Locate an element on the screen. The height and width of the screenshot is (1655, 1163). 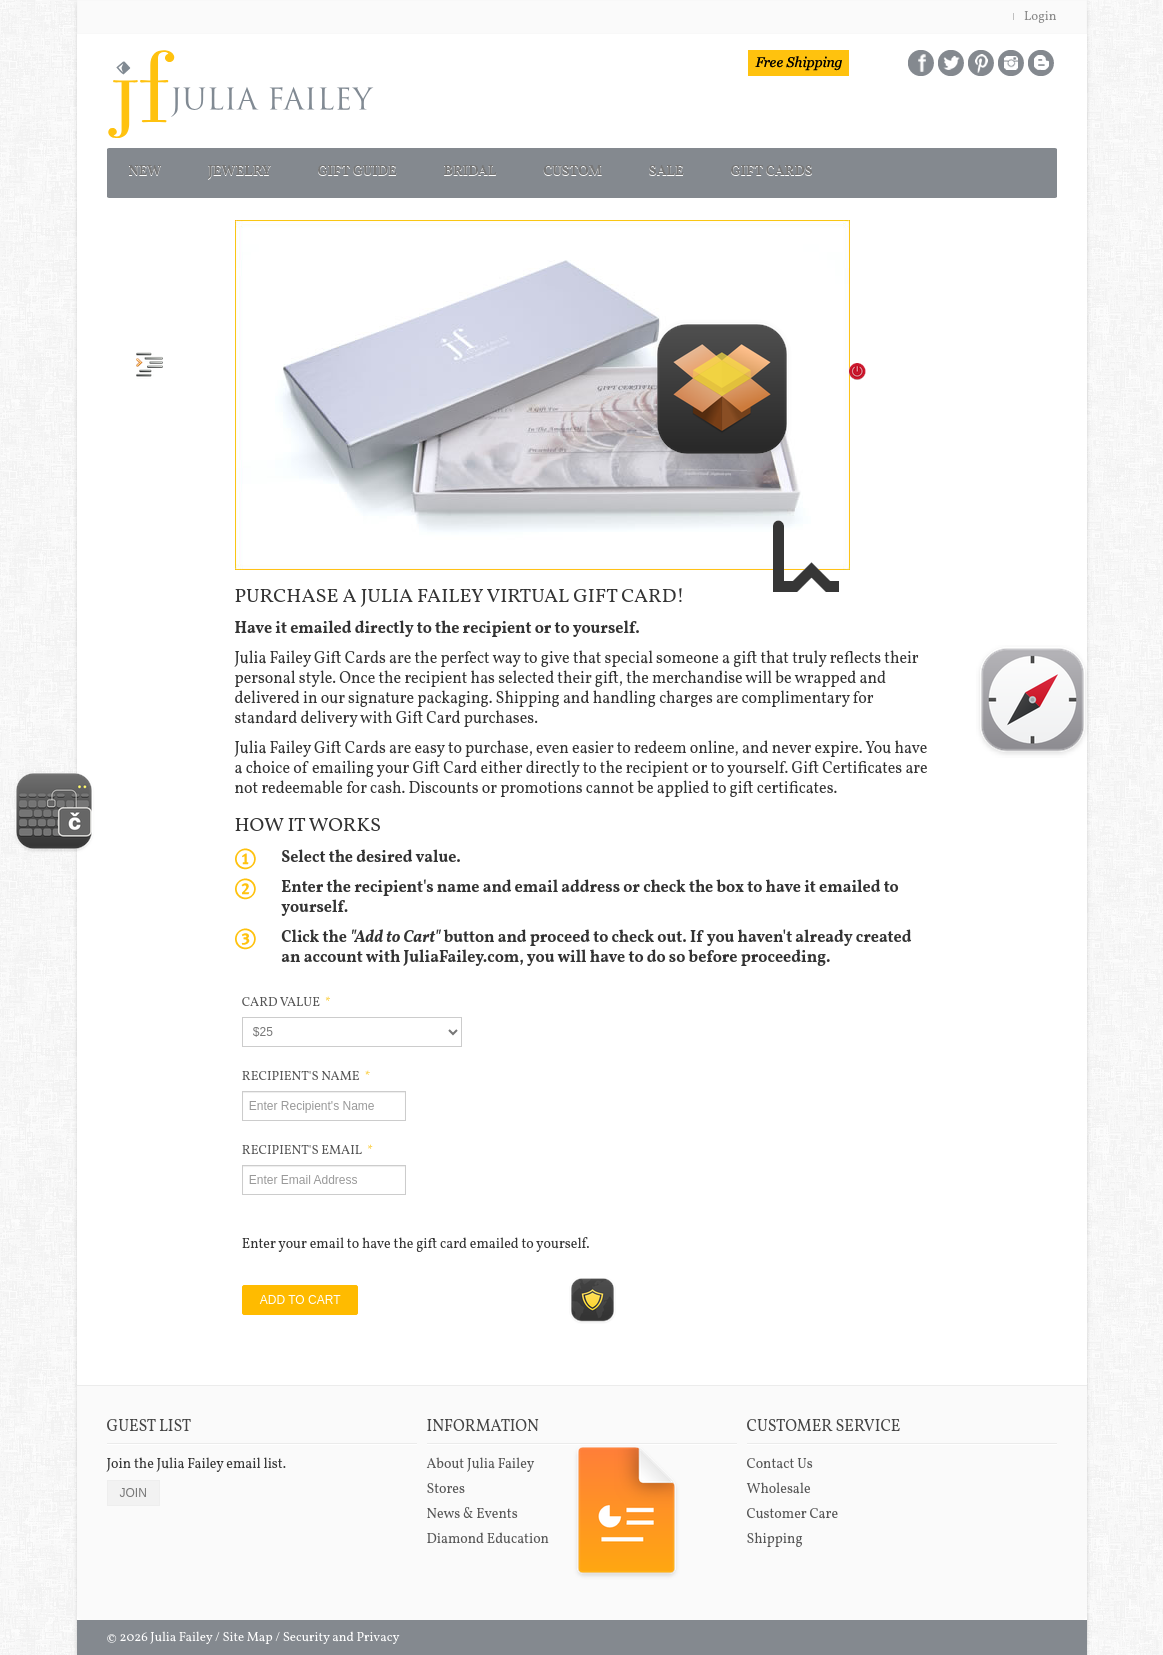
shut down the system is located at coordinates (857, 371).